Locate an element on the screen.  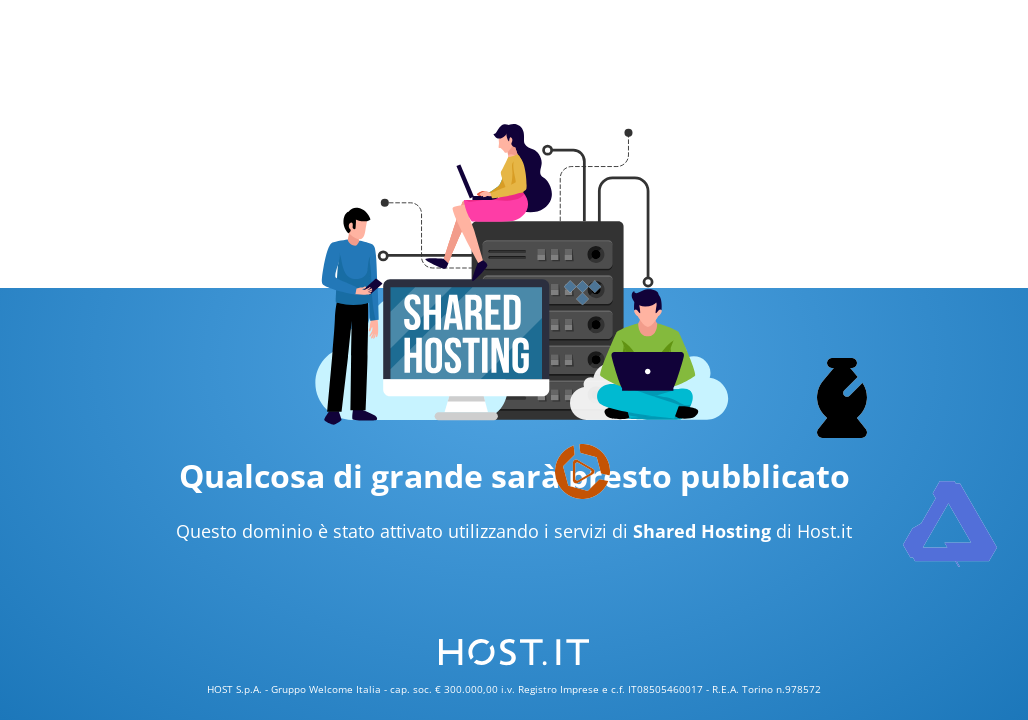
gradle play publisher logo is located at coordinates (582, 471).